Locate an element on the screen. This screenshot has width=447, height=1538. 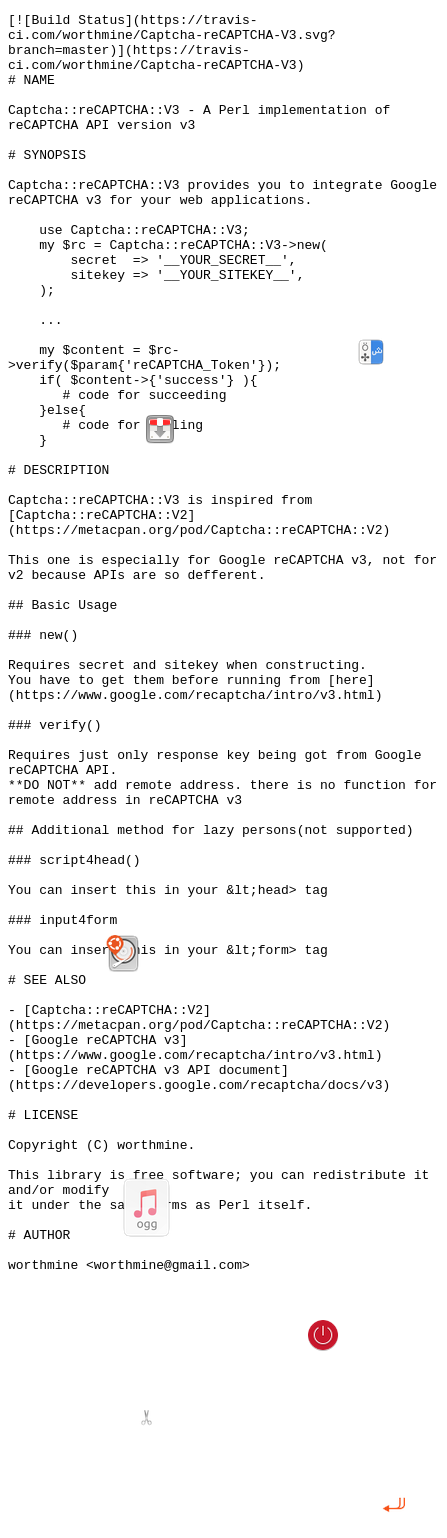
launch the ubiquity installer for ubuntu linux is located at coordinates (123, 953).